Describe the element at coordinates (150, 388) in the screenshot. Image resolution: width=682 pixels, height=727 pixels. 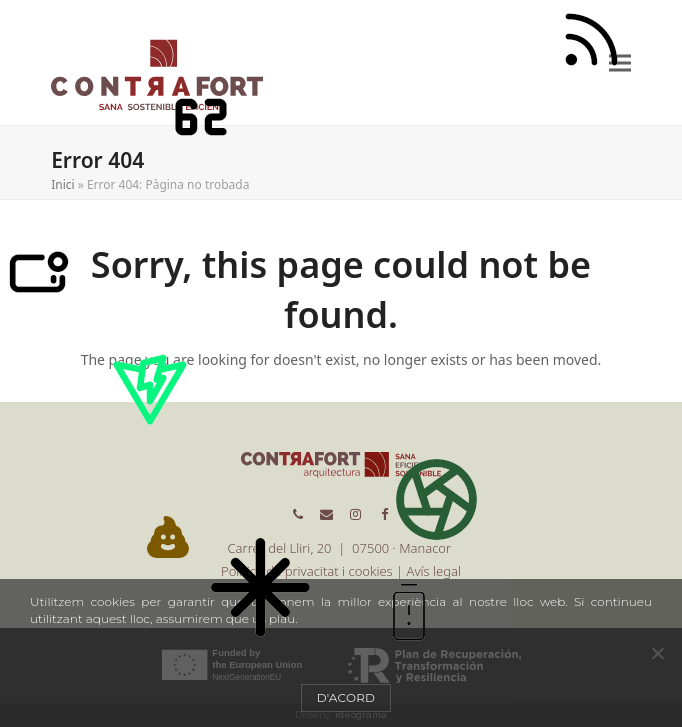
I see `vite development tool or project` at that location.